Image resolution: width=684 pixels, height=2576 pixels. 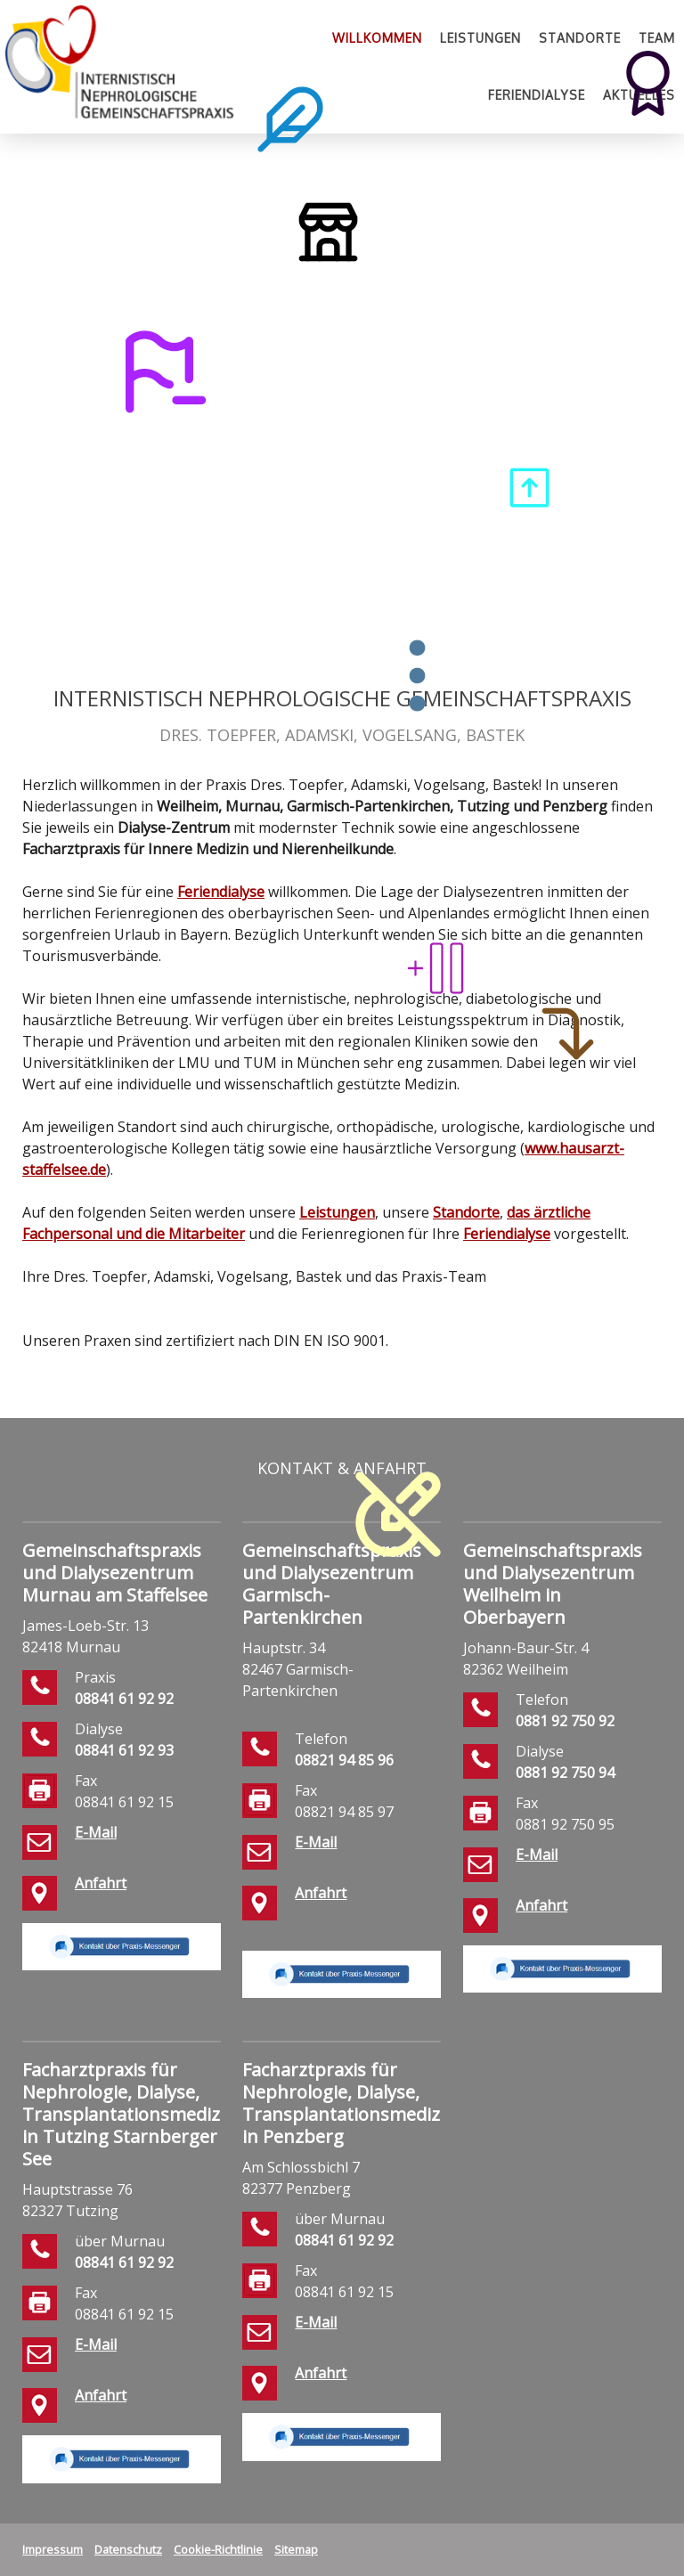 What do you see at coordinates (417, 675) in the screenshot?
I see `open additional options menu` at bounding box center [417, 675].